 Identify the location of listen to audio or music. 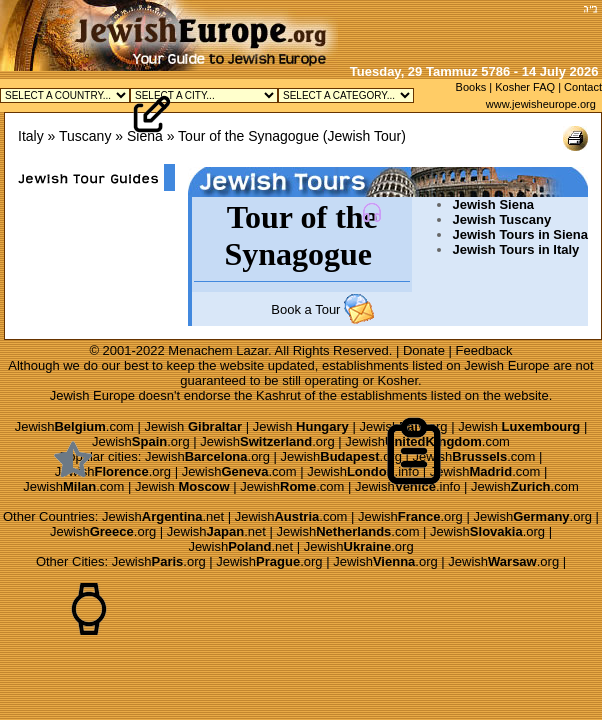
(372, 213).